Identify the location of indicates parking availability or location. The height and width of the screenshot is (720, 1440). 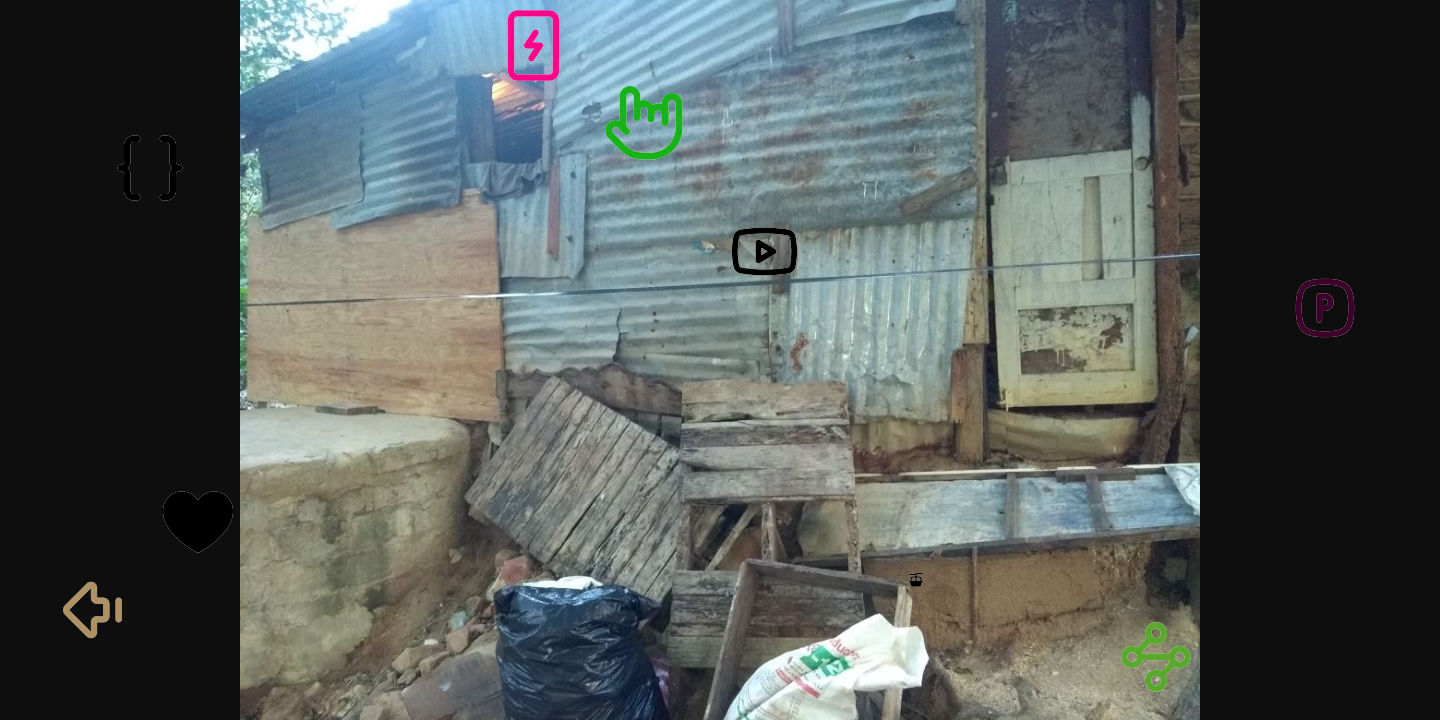
(1325, 308).